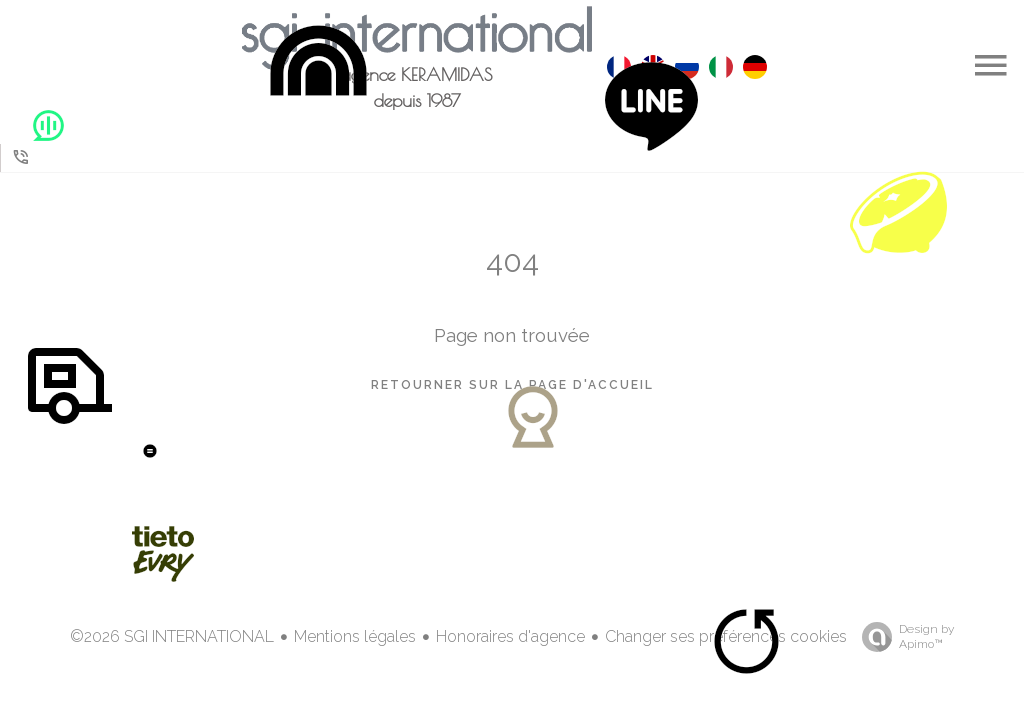 The width and height of the screenshot is (1024, 720). Describe the element at coordinates (651, 106) in the screenshot. I see `open LINE messaging app` at that location.